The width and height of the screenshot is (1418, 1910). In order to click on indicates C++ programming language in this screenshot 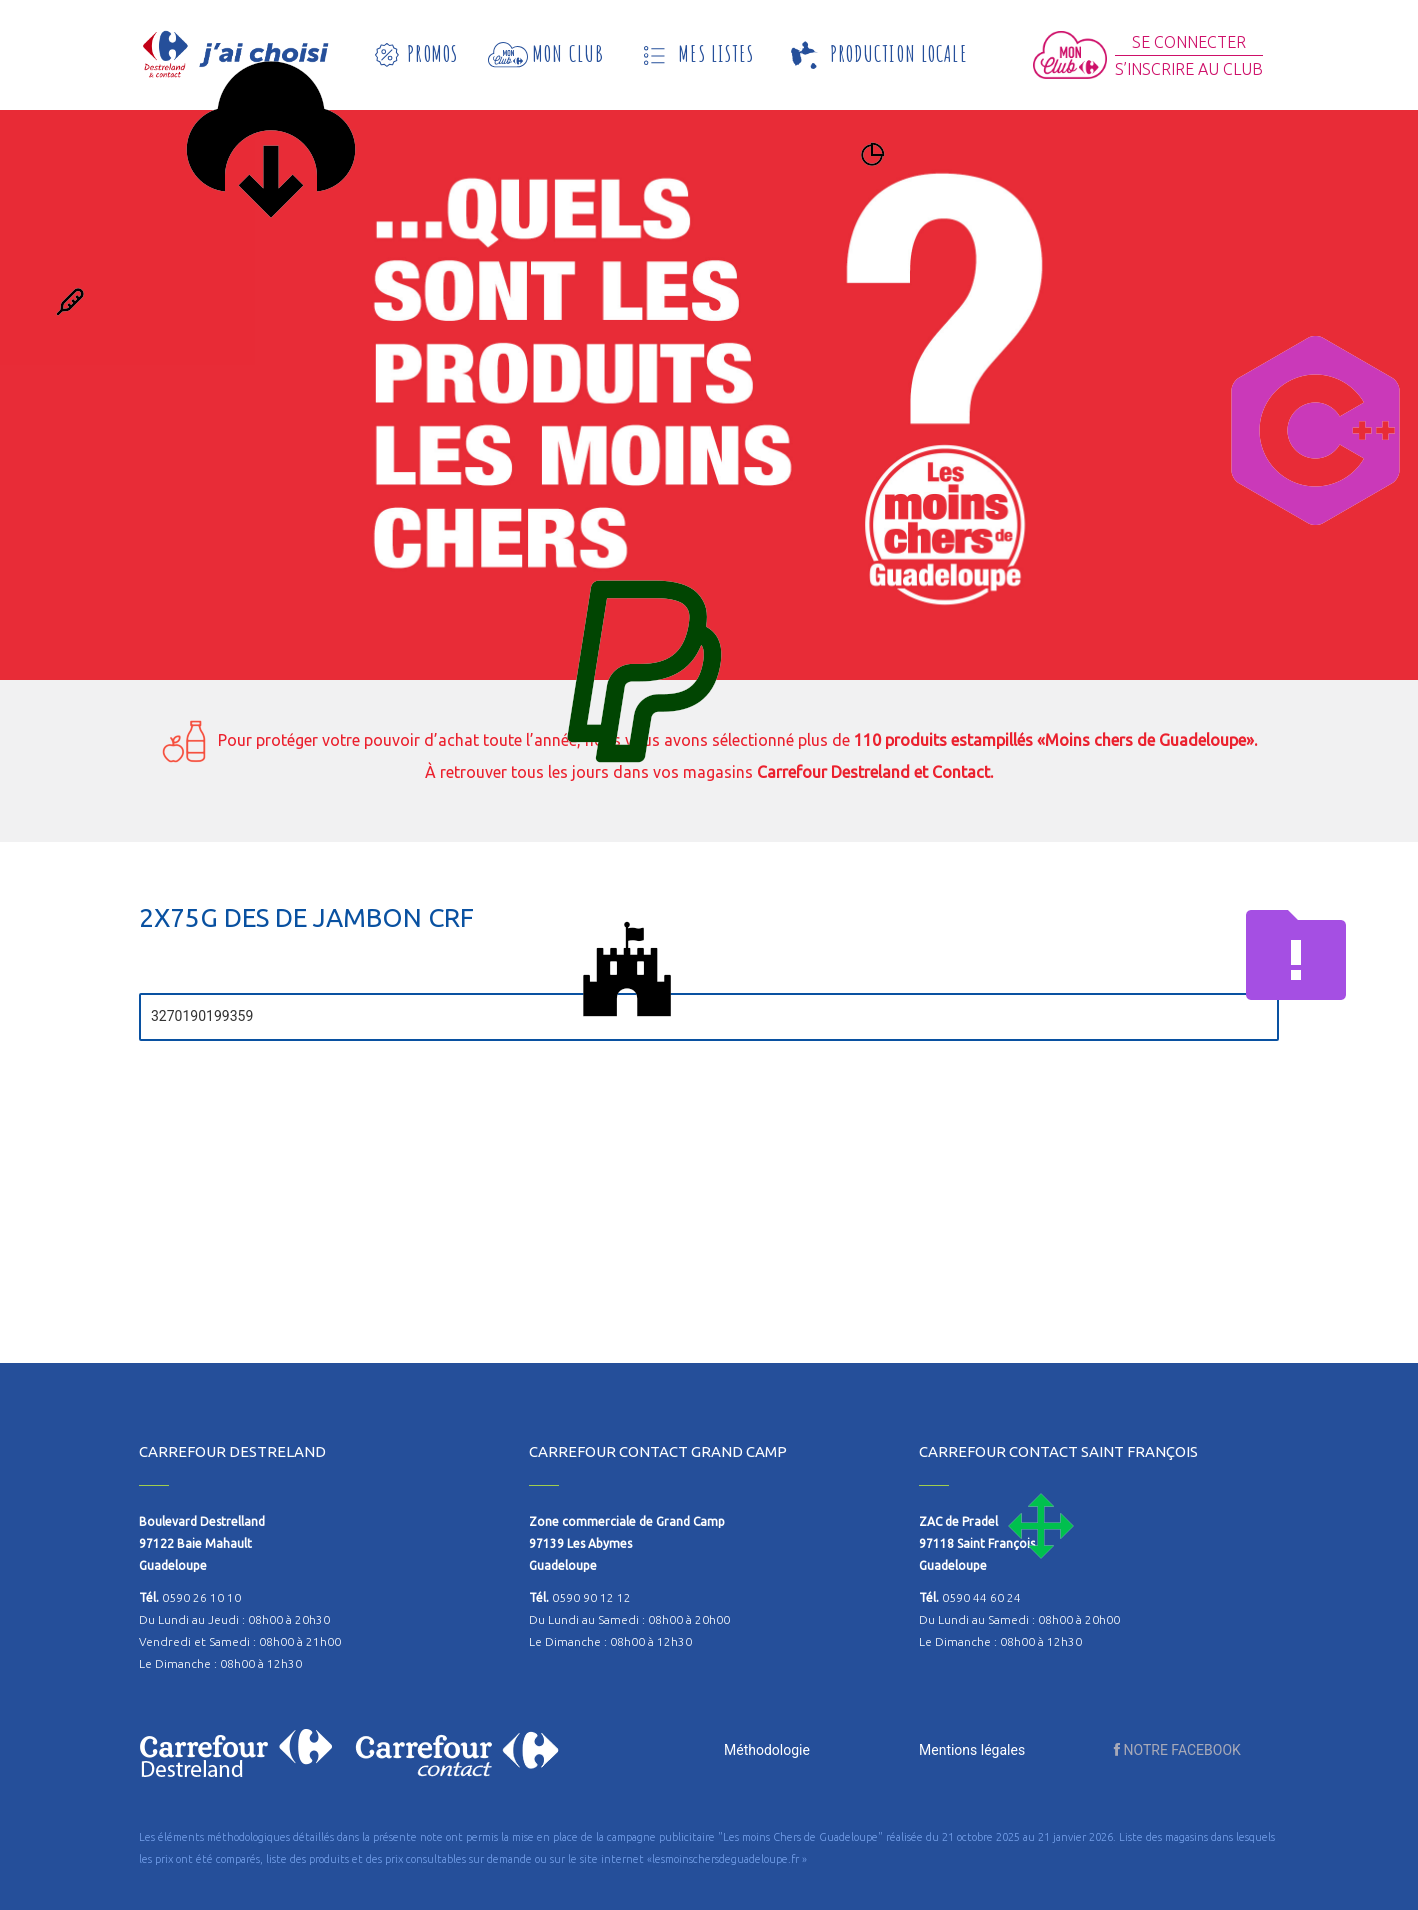, I will do `click(1315, 430)`.